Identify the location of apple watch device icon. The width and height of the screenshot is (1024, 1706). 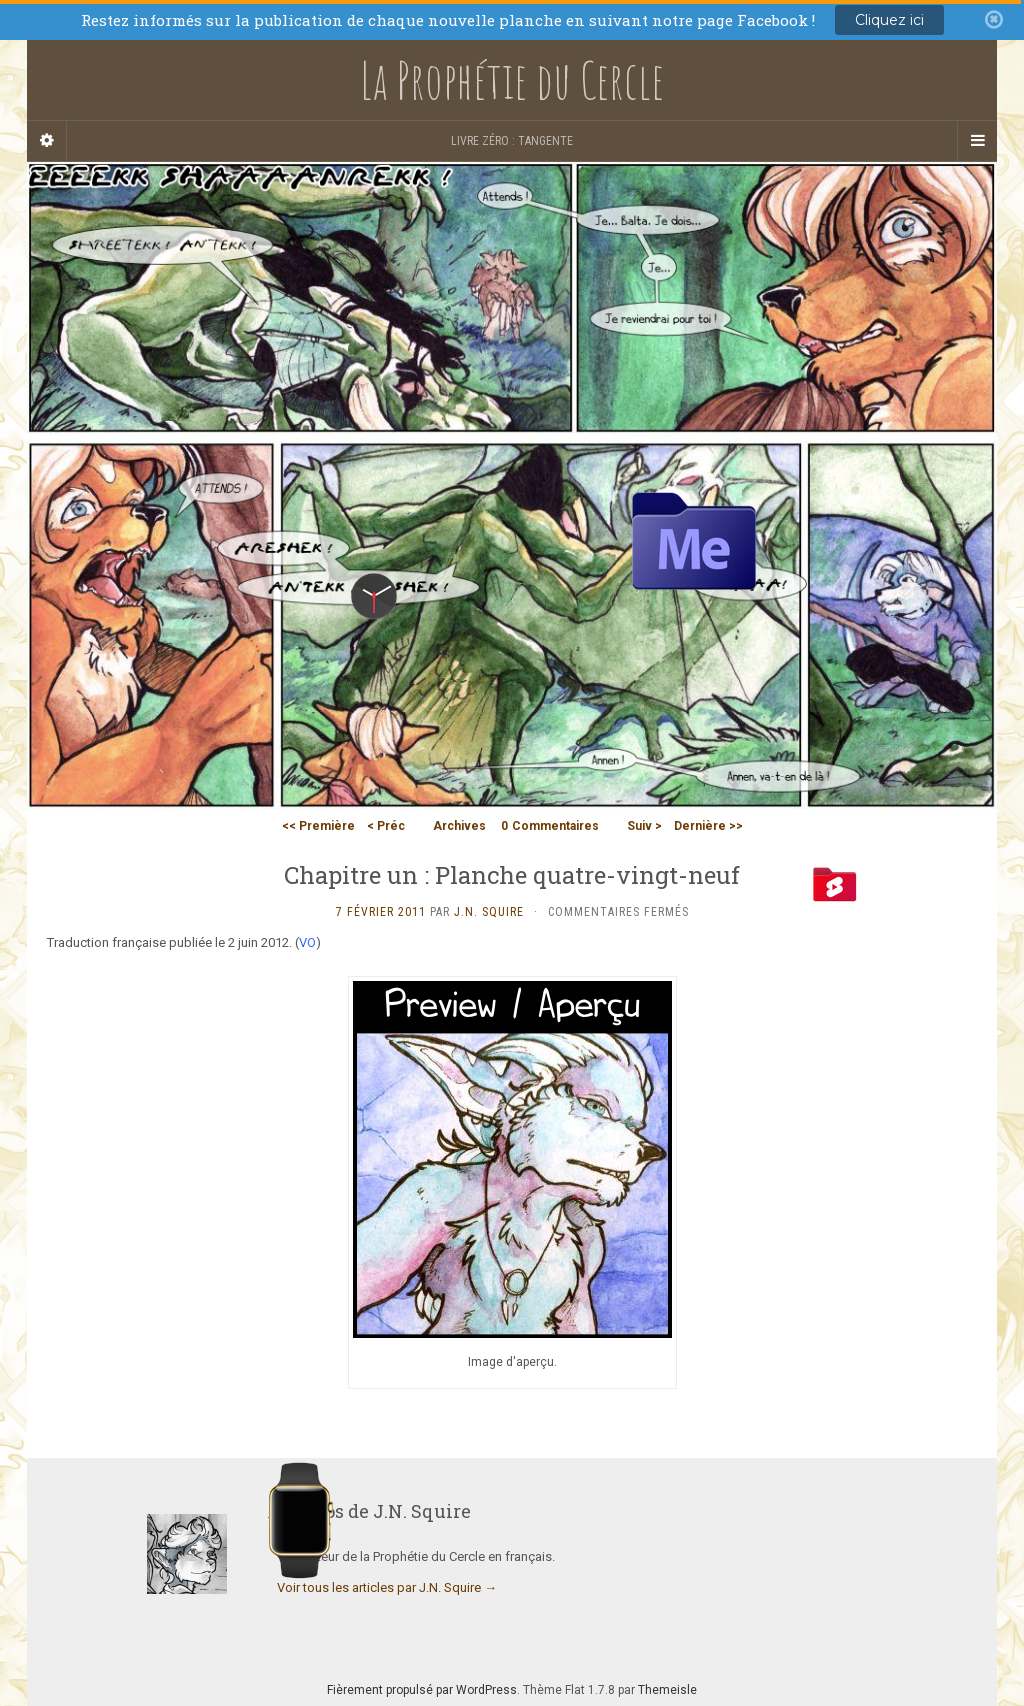
(299, 1520).